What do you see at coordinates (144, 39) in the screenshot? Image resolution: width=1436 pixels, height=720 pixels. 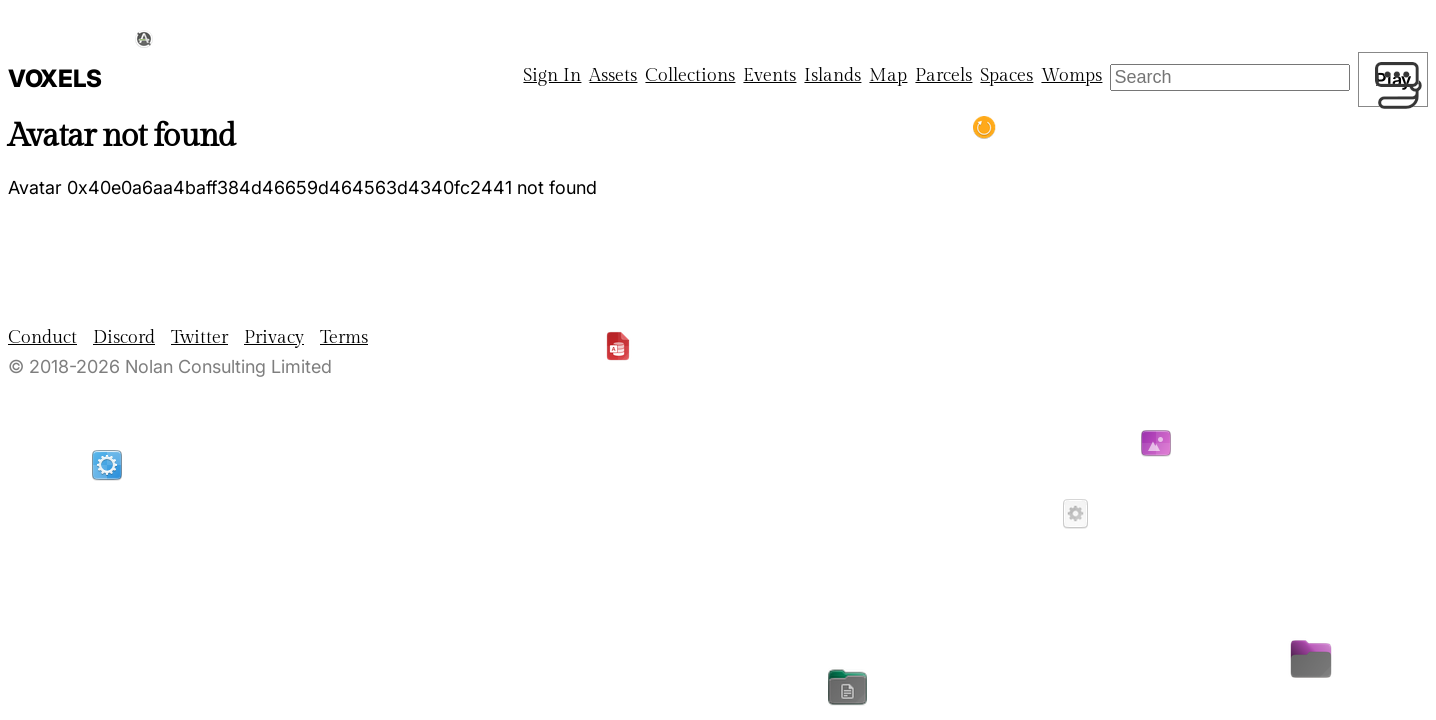 I see `open the software update manager` at bounding box center [144, 39].